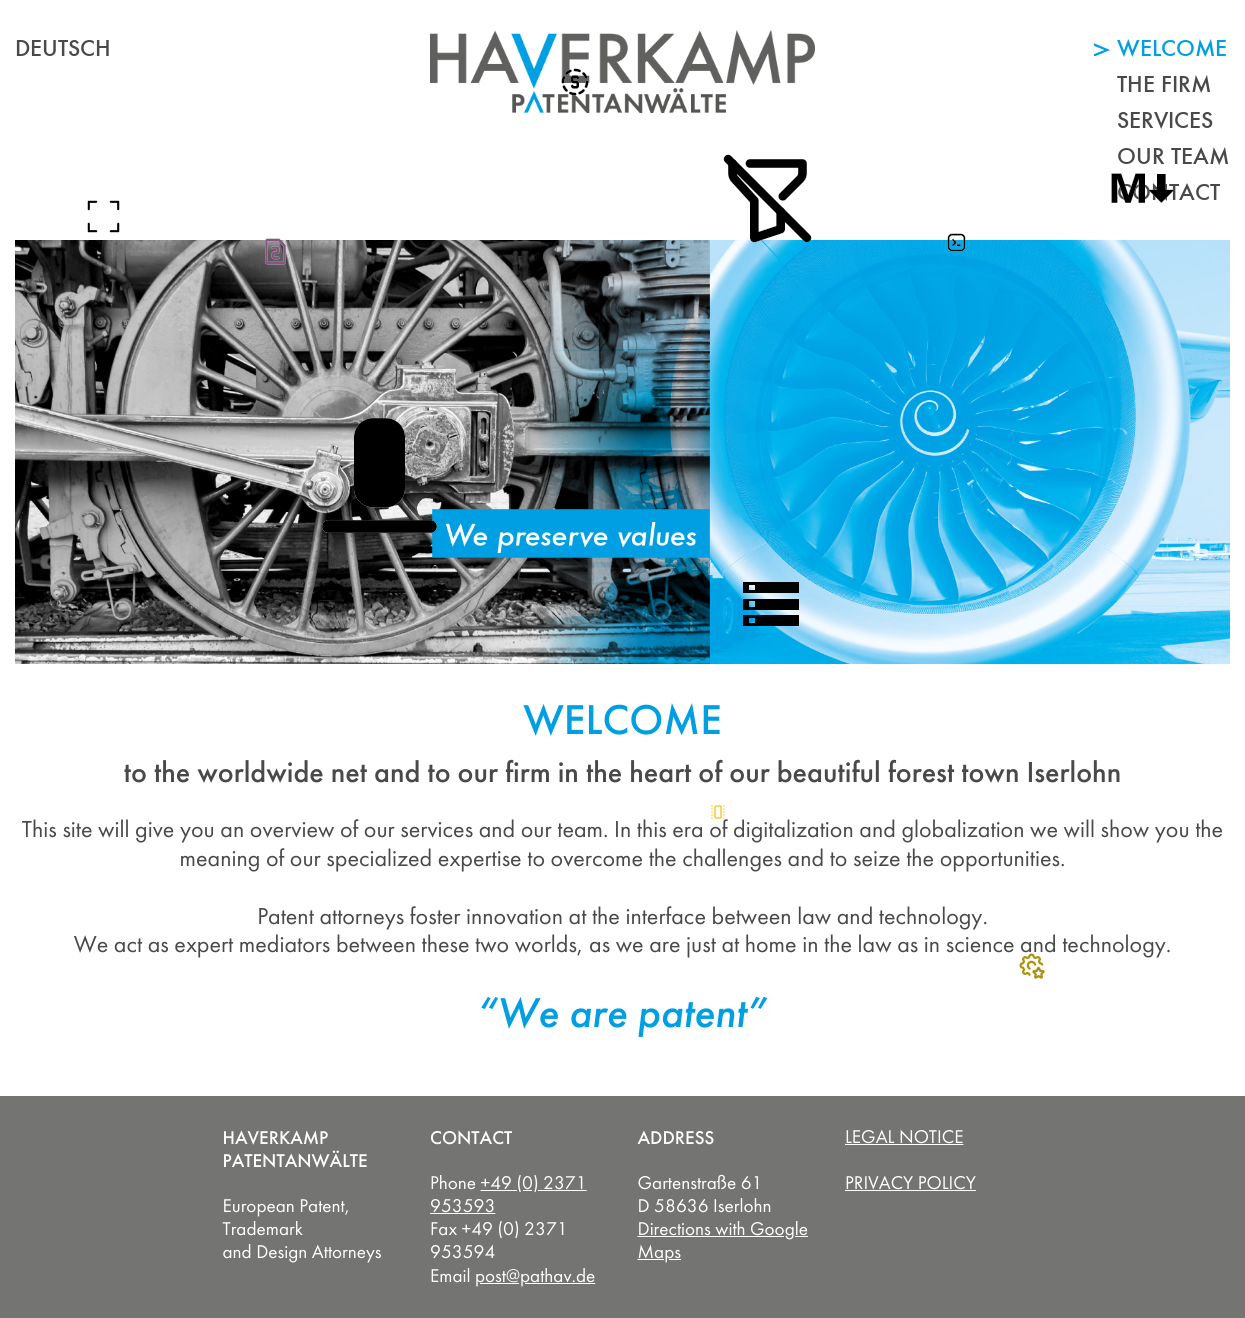  Describe the element at coordinates (956, 242) in the screenshot. I see `tabler icons brand logo` at that location.